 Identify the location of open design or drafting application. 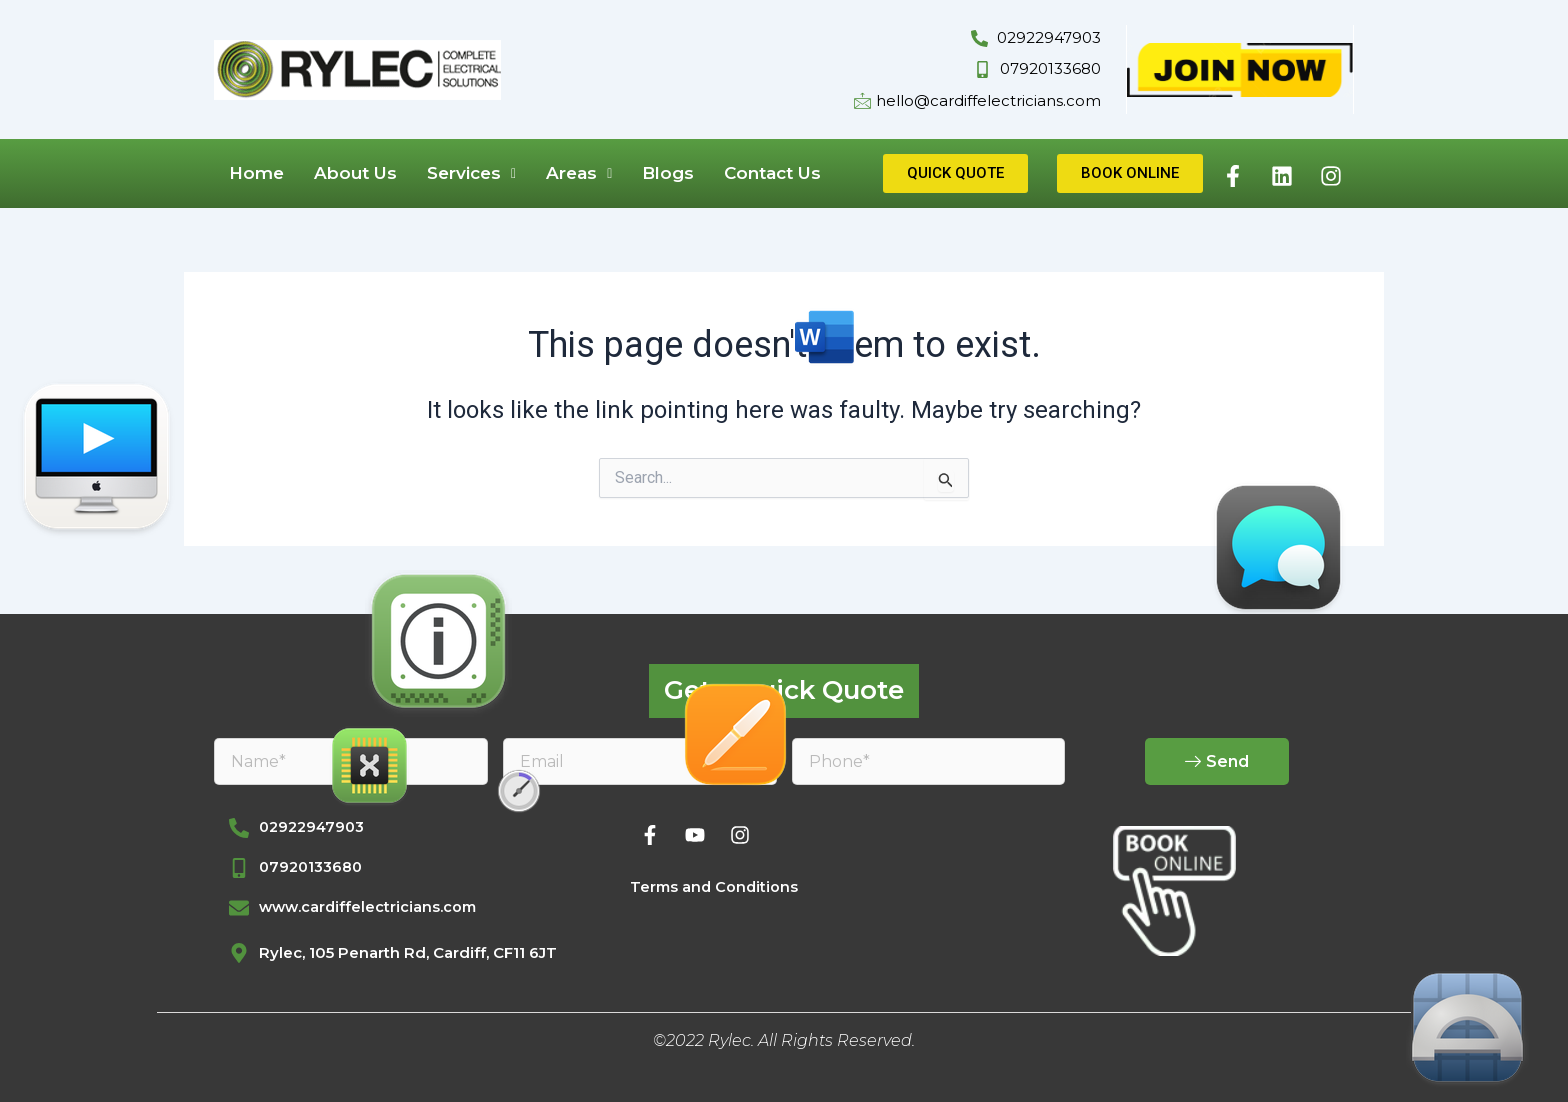
(1467, 1027).